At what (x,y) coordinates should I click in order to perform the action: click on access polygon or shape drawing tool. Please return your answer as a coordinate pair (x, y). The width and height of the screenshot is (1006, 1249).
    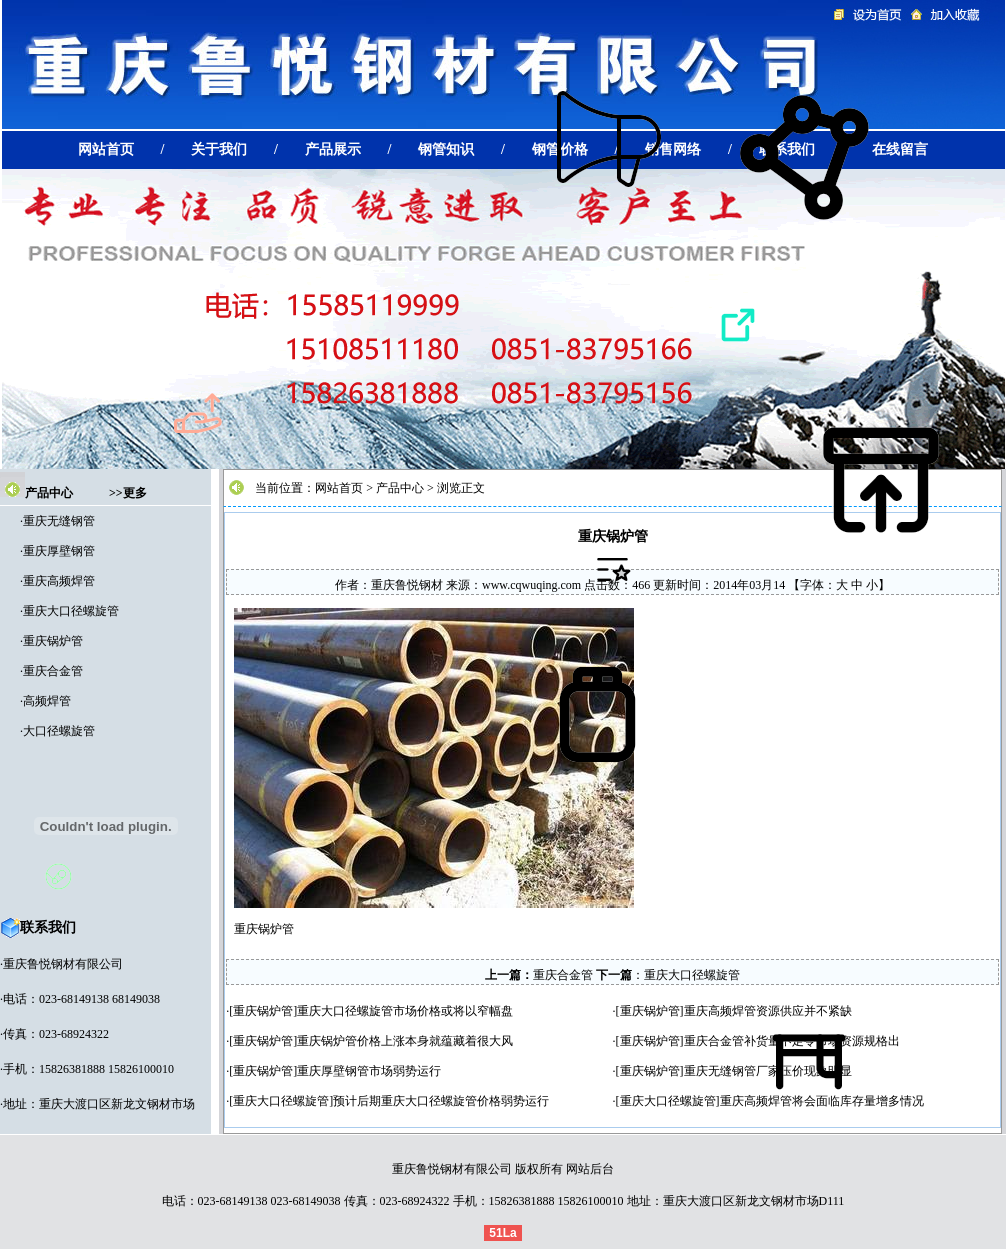
    Looking at the image, I should click on (806, 157).